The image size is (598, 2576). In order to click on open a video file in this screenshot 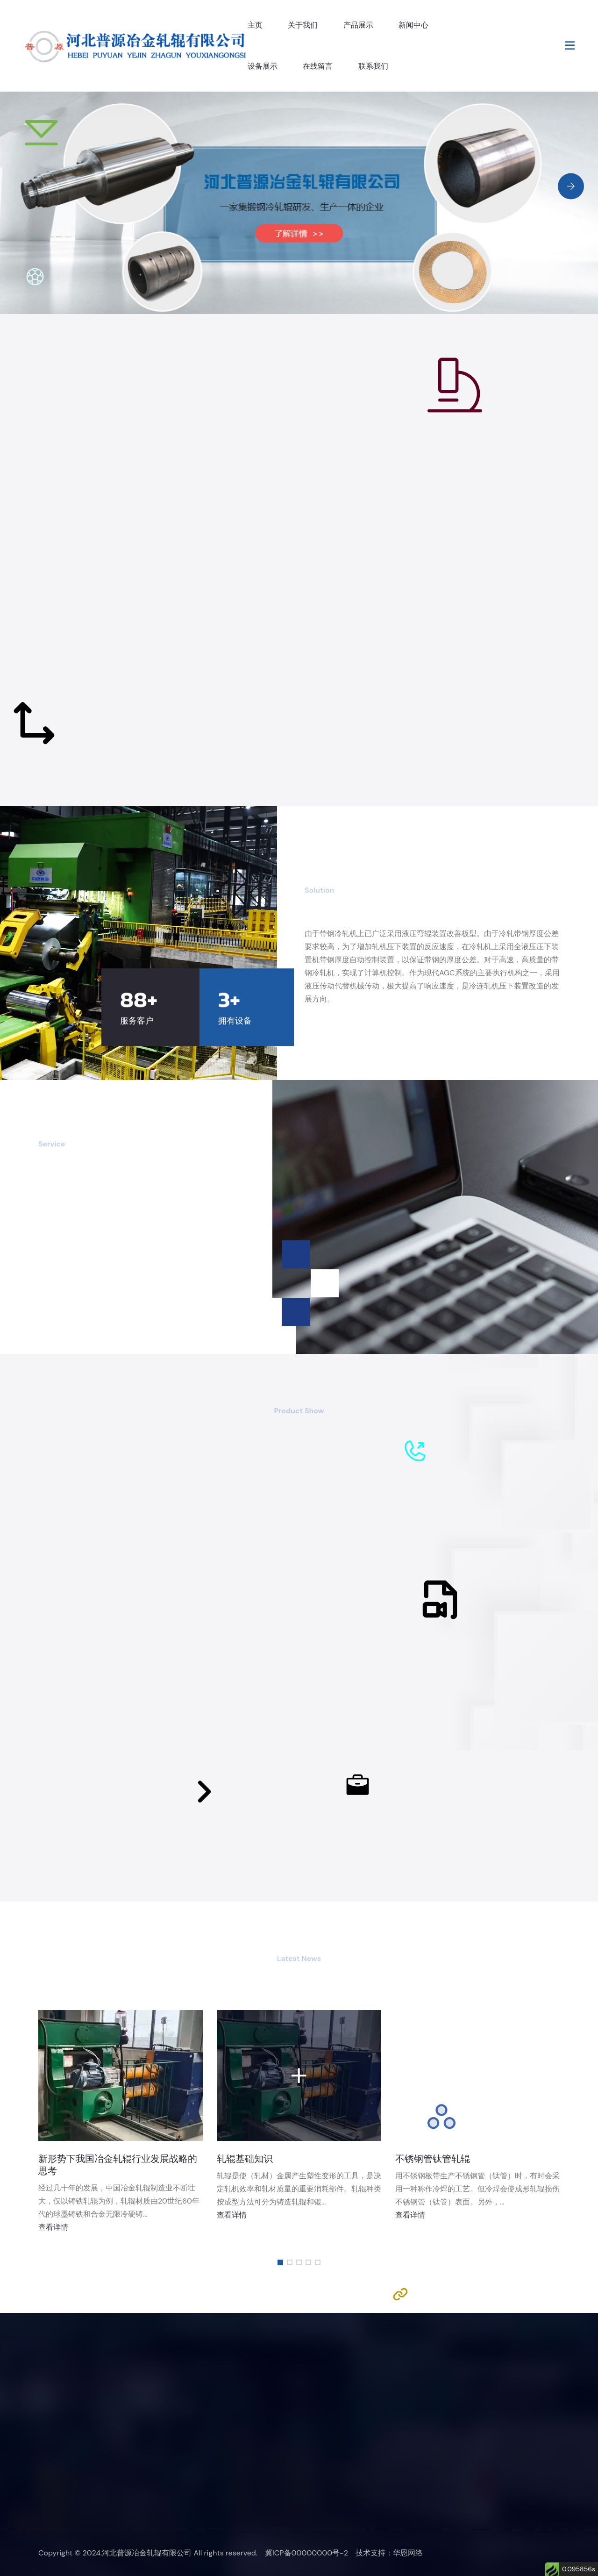, I will do `click(441, 1600)`.